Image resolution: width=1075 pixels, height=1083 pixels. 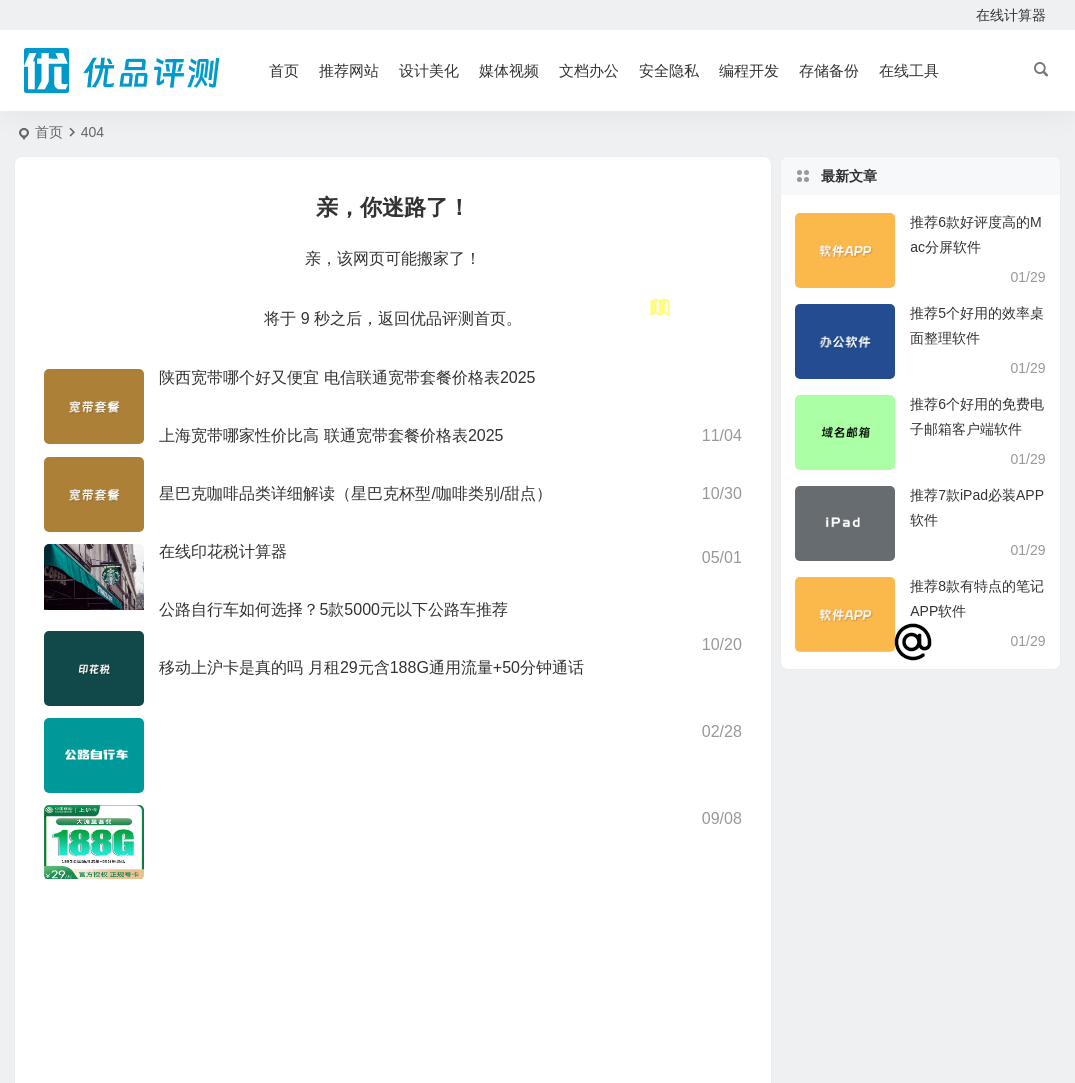 What do you see at coordinates (913, 642) in the screenshot?
I see `compose a new email` at bounding box center [913, 642].